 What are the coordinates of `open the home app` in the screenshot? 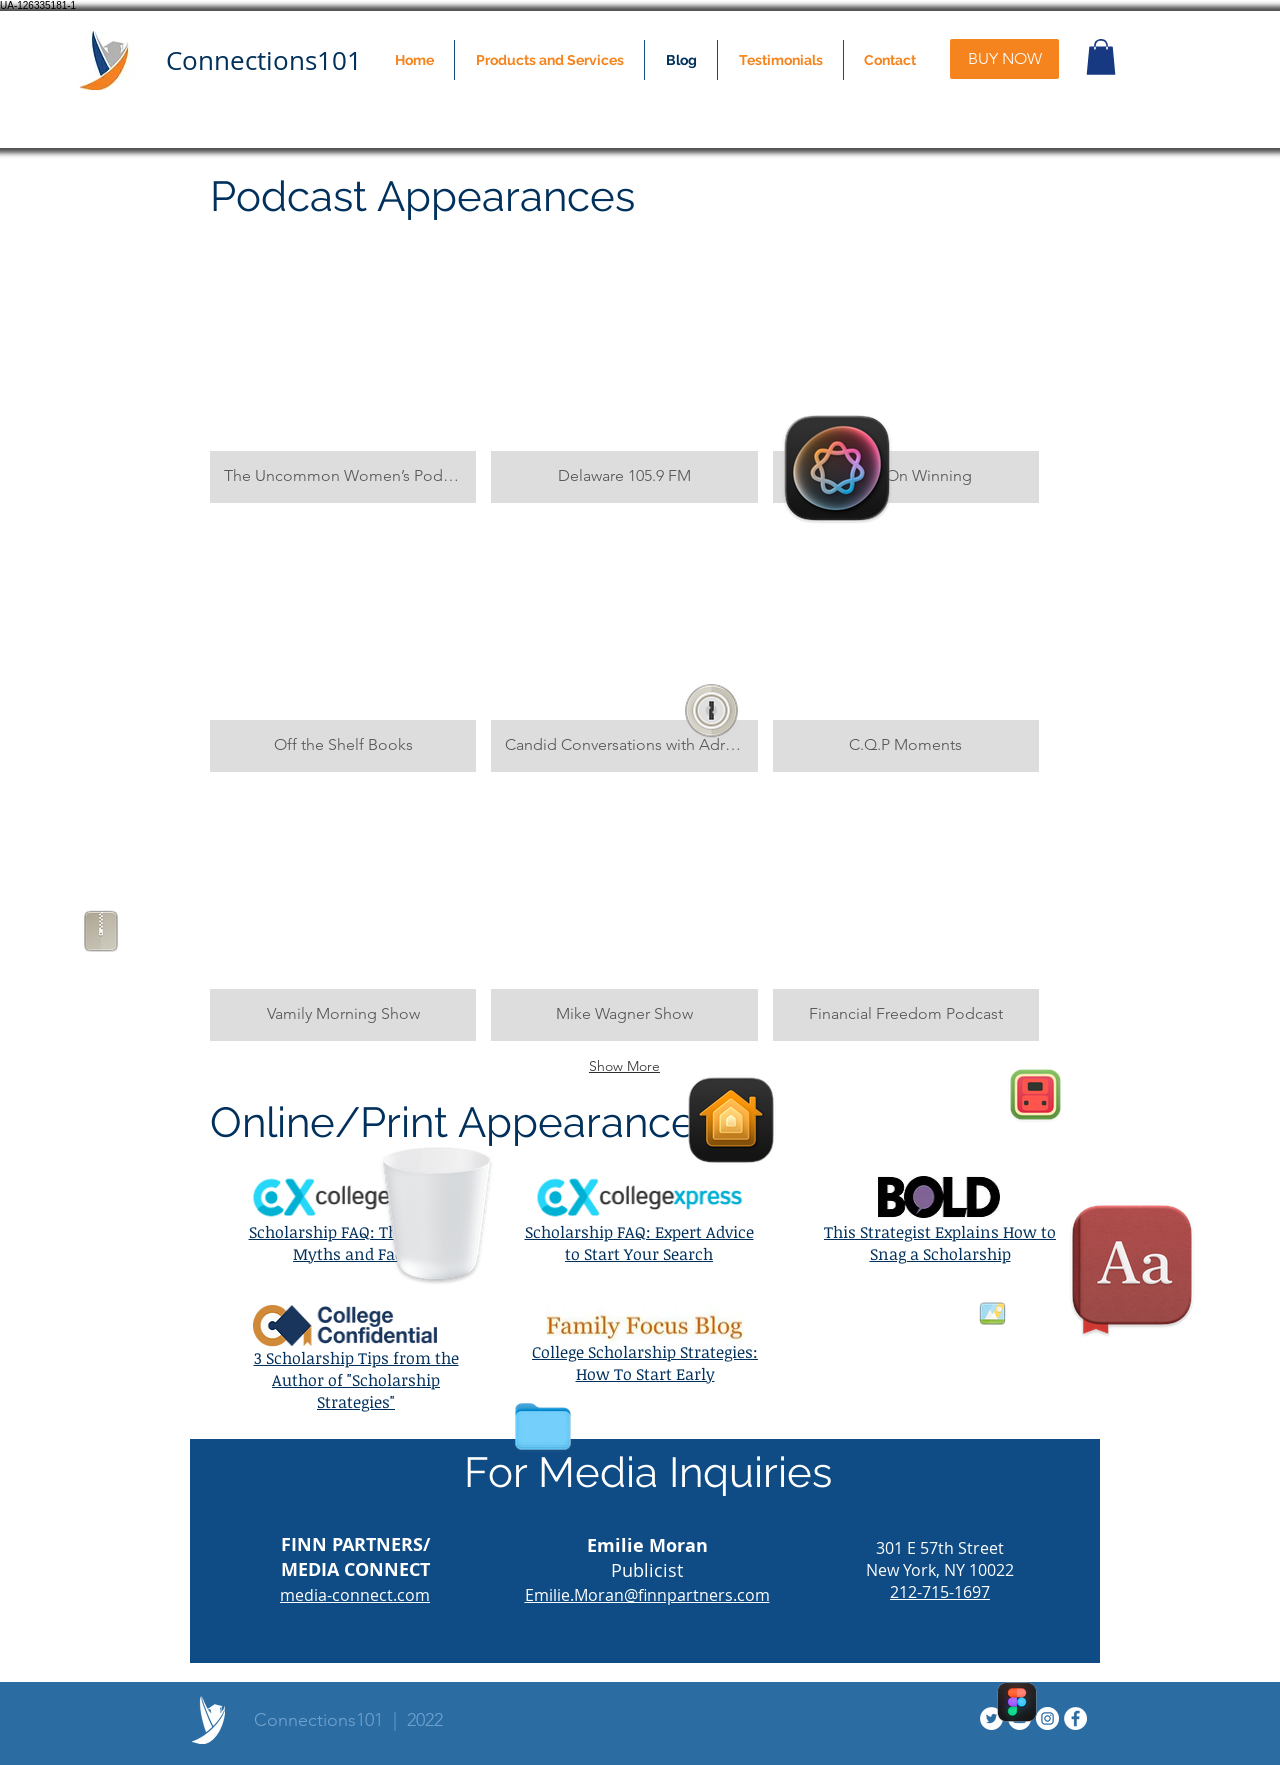 It's located at (731, 1120).